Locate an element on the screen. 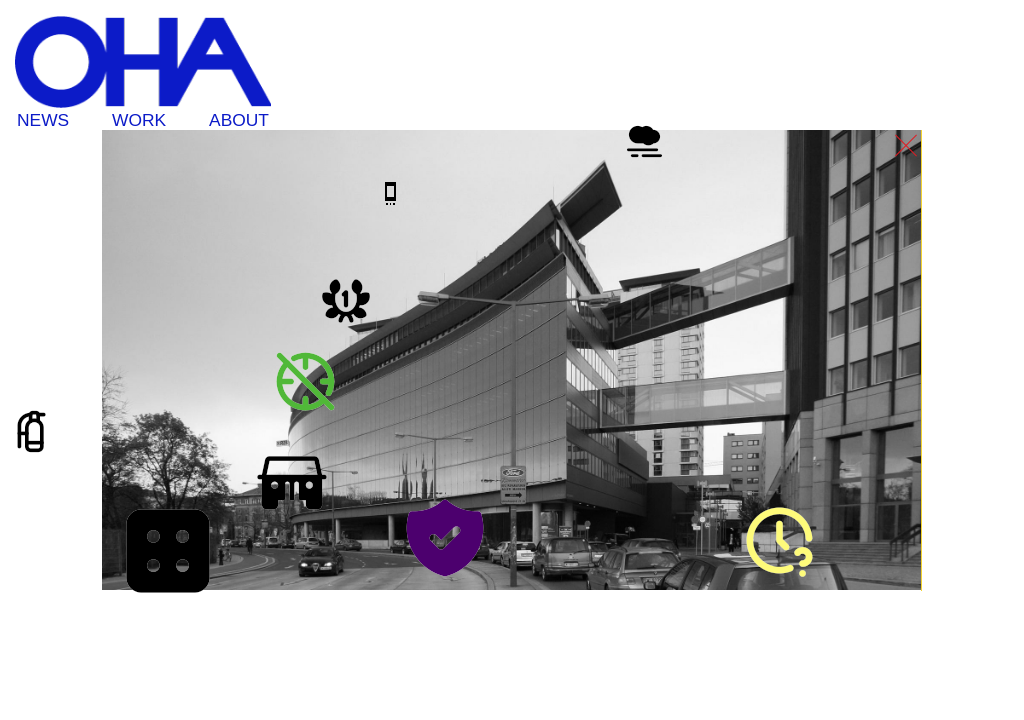 The width and height of the screenshot is (1024, 720). indicates verified or secure status is located at coordinates (445, 538).